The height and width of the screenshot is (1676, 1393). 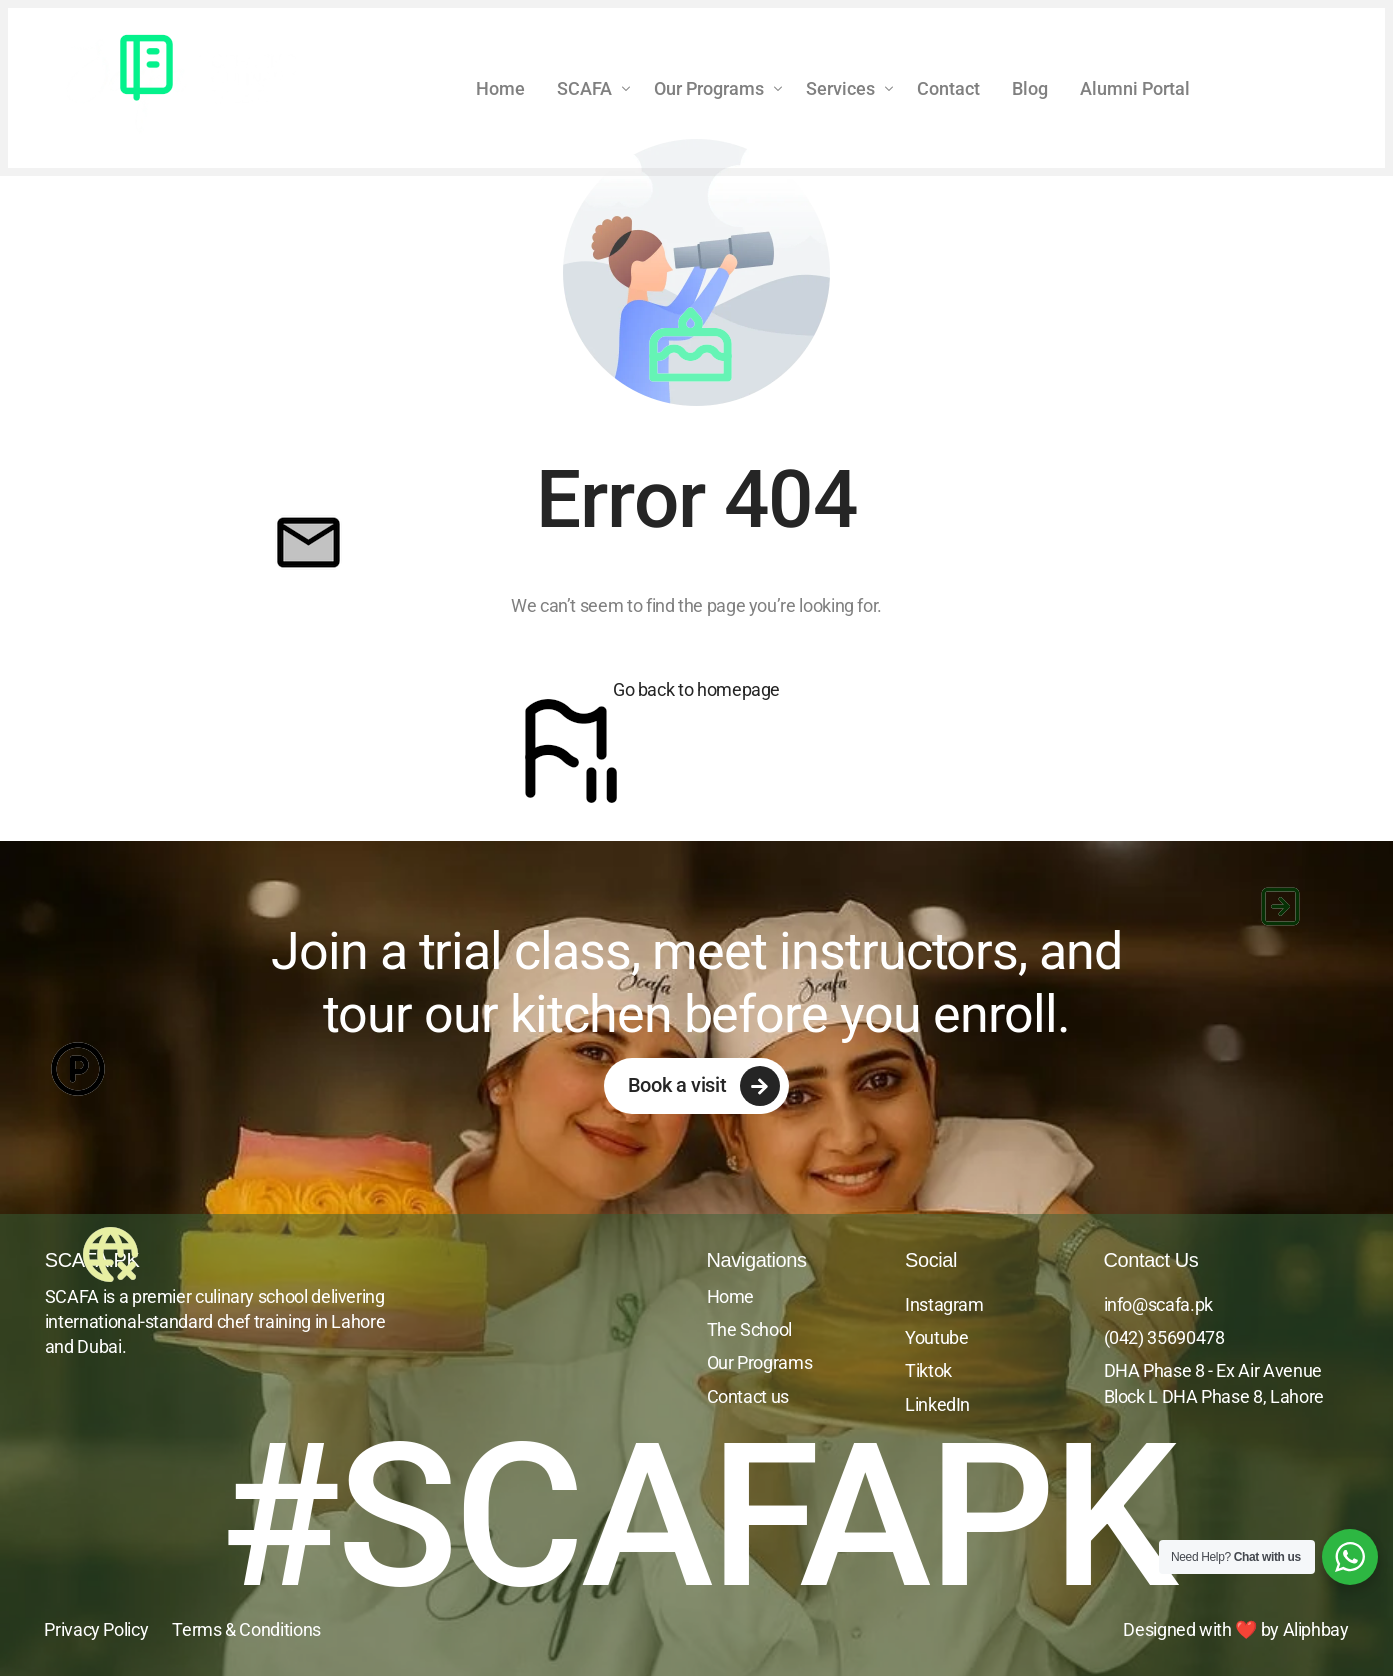 What do you see at coordinates (1280, 906) in the screenshot?
I see `proceed to the next step` at bounding box center [1280, 906].